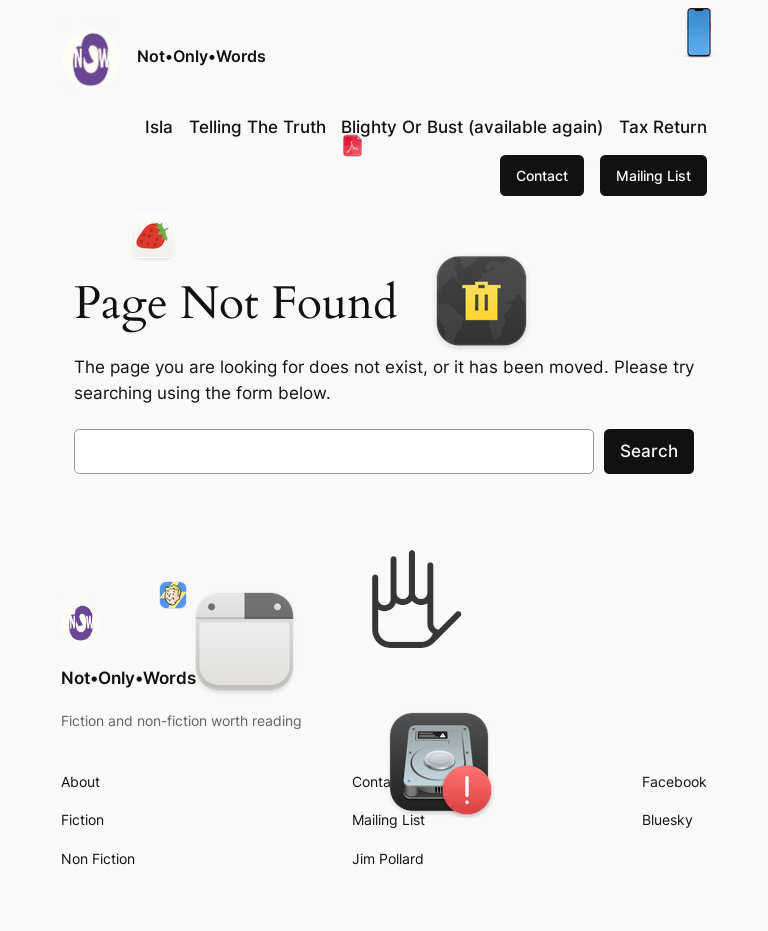 The height and width of the screenshot is (931, 768). What do you see at coordinates (415, 599) in the screenshot?
I see `access privacy settings` at bounding box center [415, 599].